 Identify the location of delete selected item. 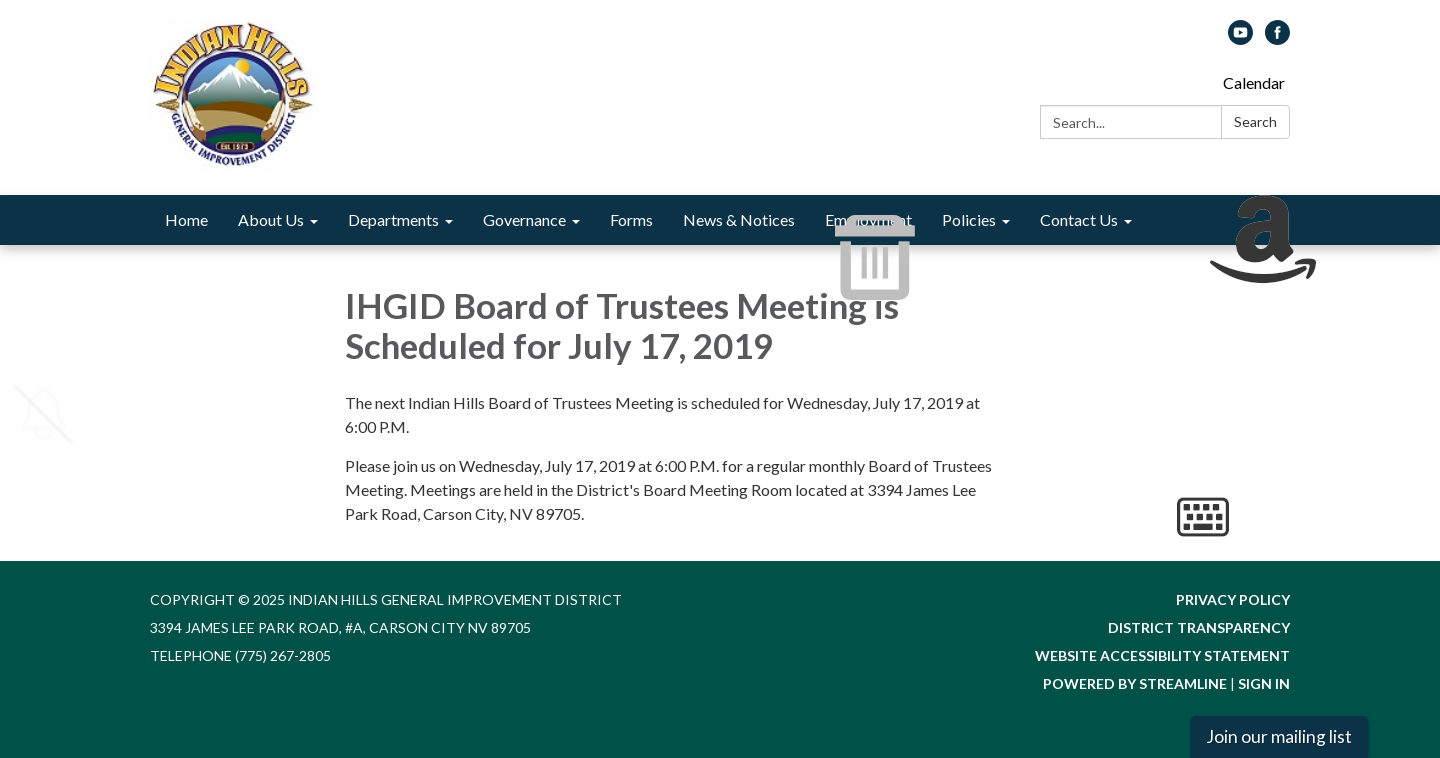
(877, 257).